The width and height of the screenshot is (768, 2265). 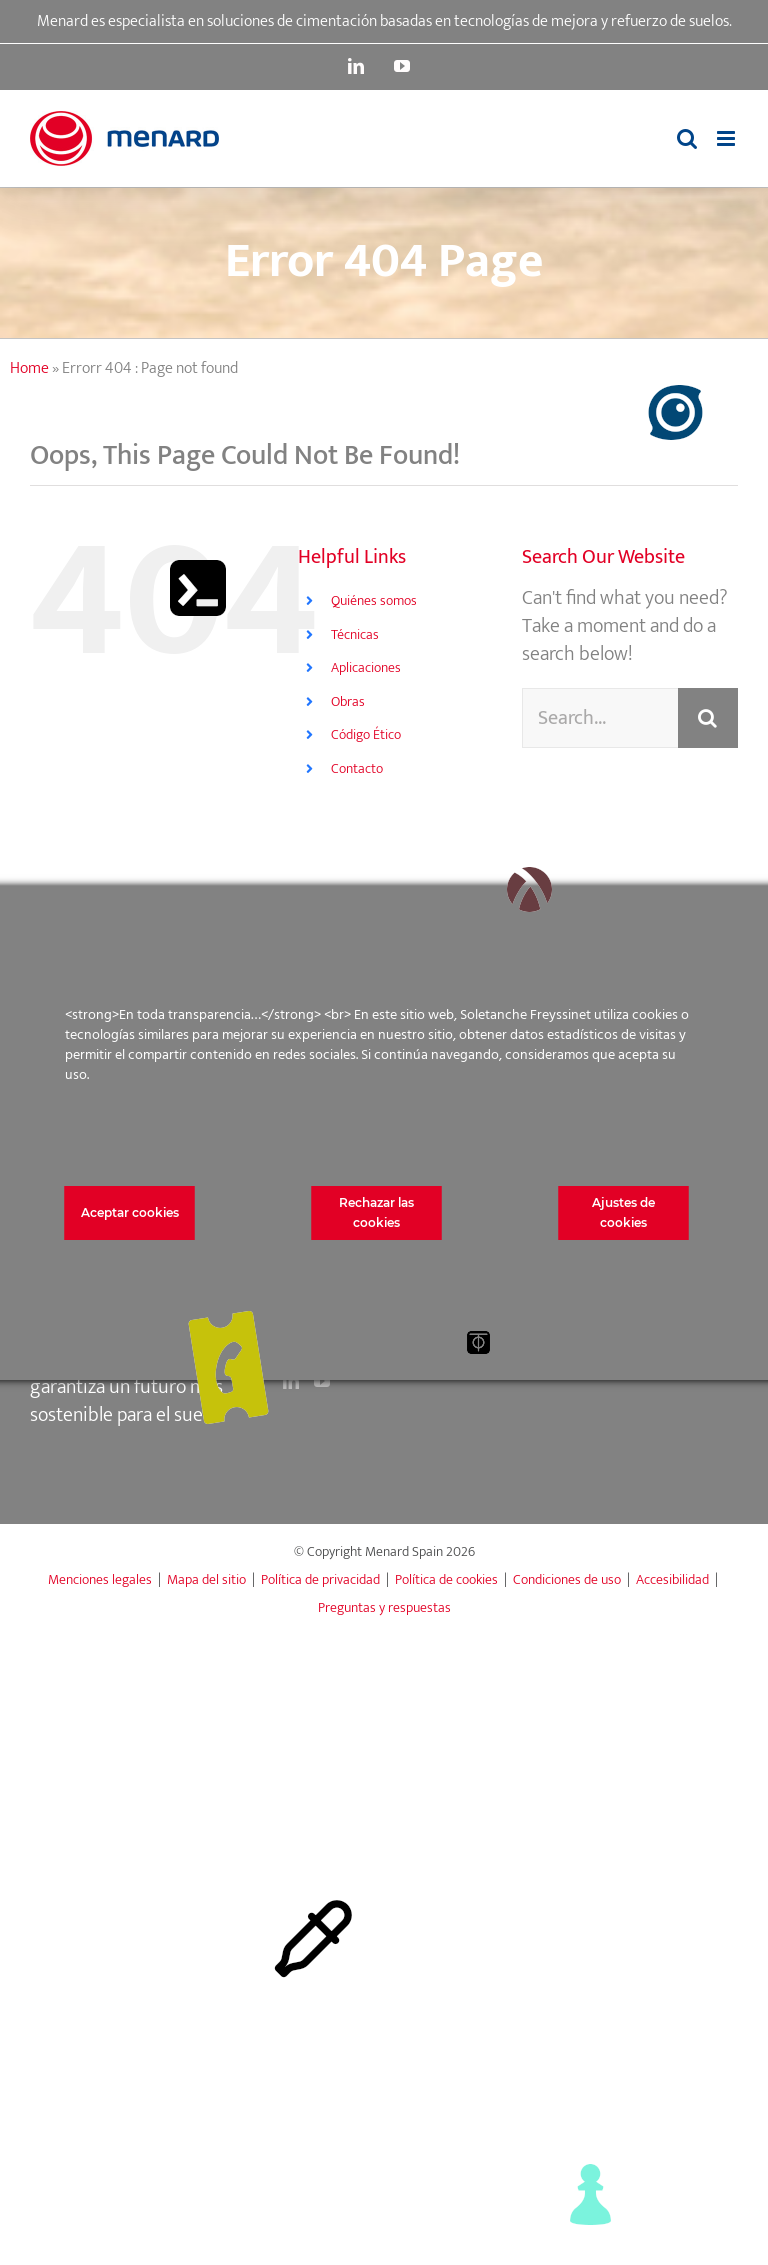 I want to click on open chess.com app, so click(x=590, y=2194).